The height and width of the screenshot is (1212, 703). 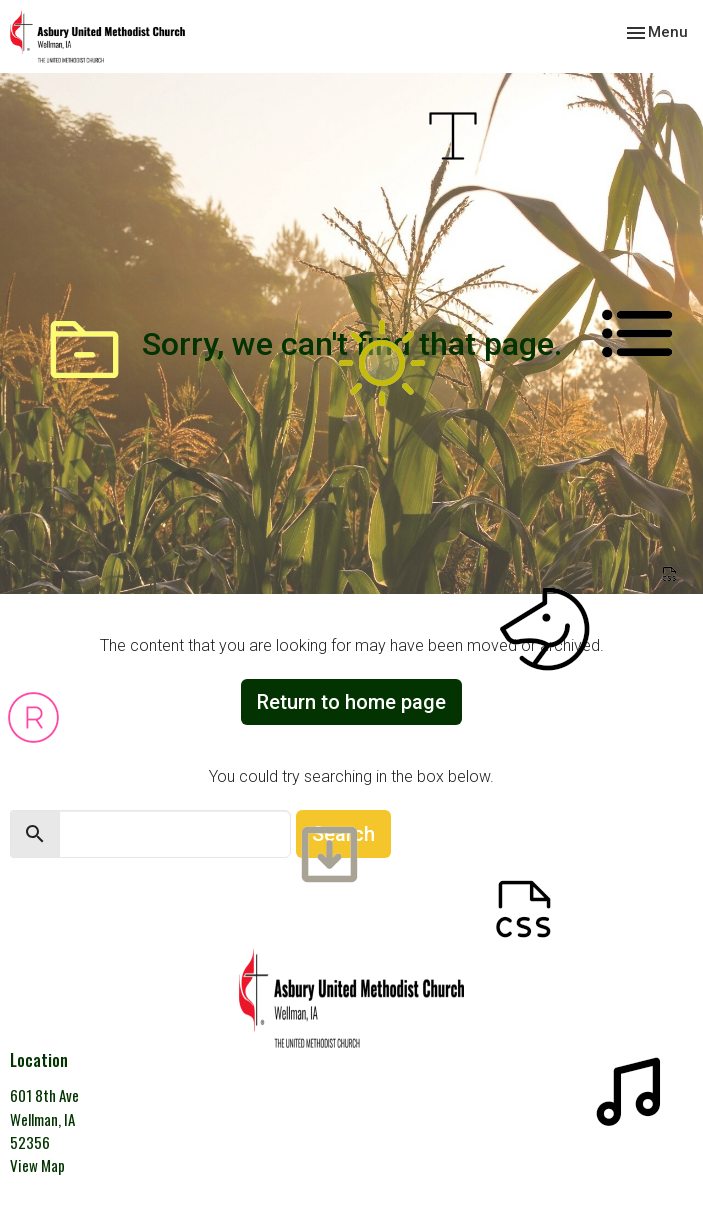 I want to click on view items in a list format, so click(x=636, y=333).